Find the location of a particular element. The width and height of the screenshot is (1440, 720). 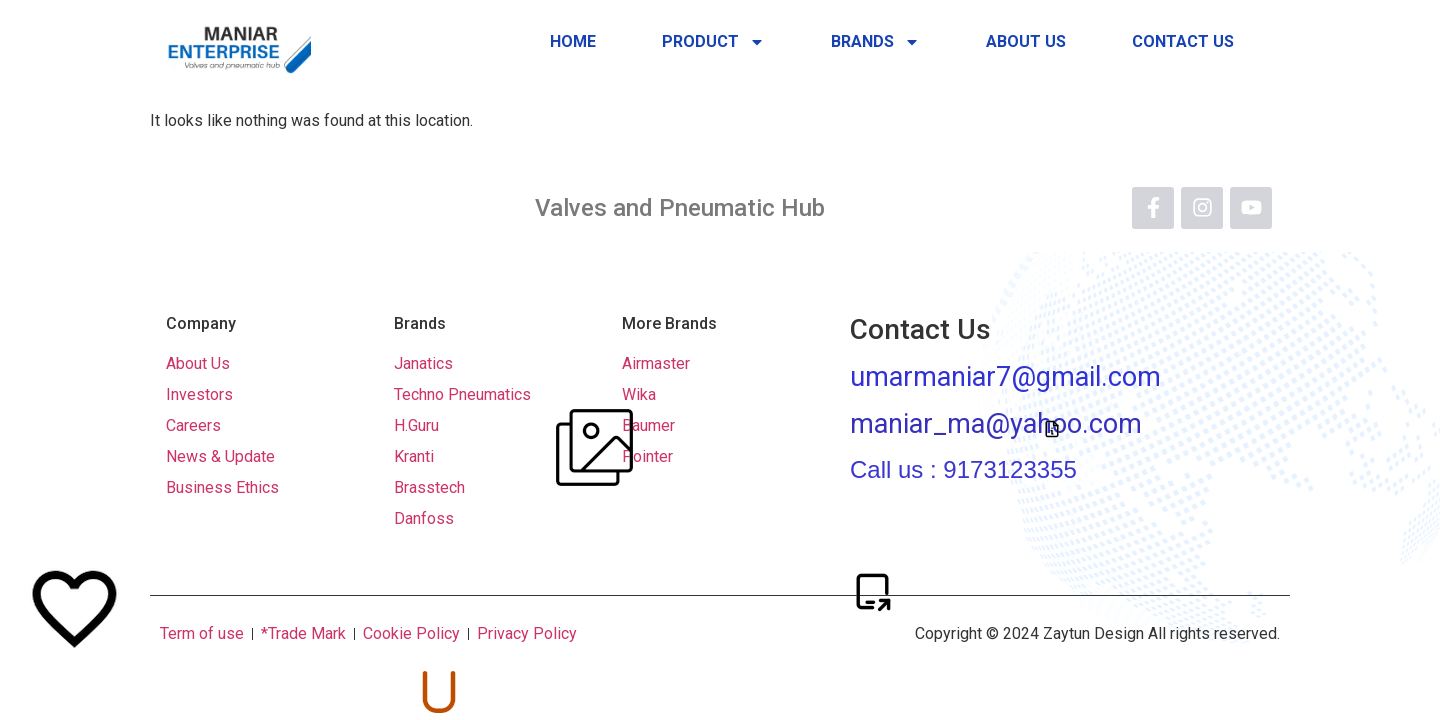

add item to favorites is located at coordinates (74, 608).